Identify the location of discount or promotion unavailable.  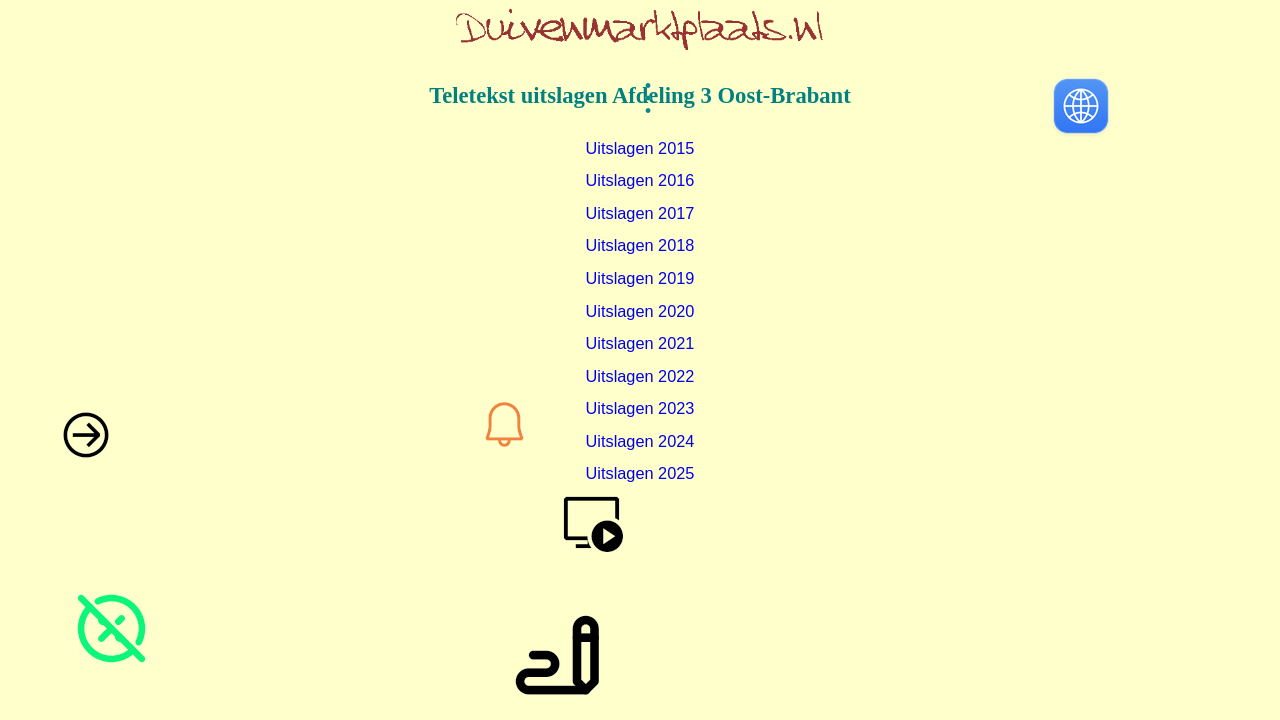
(111, 628).